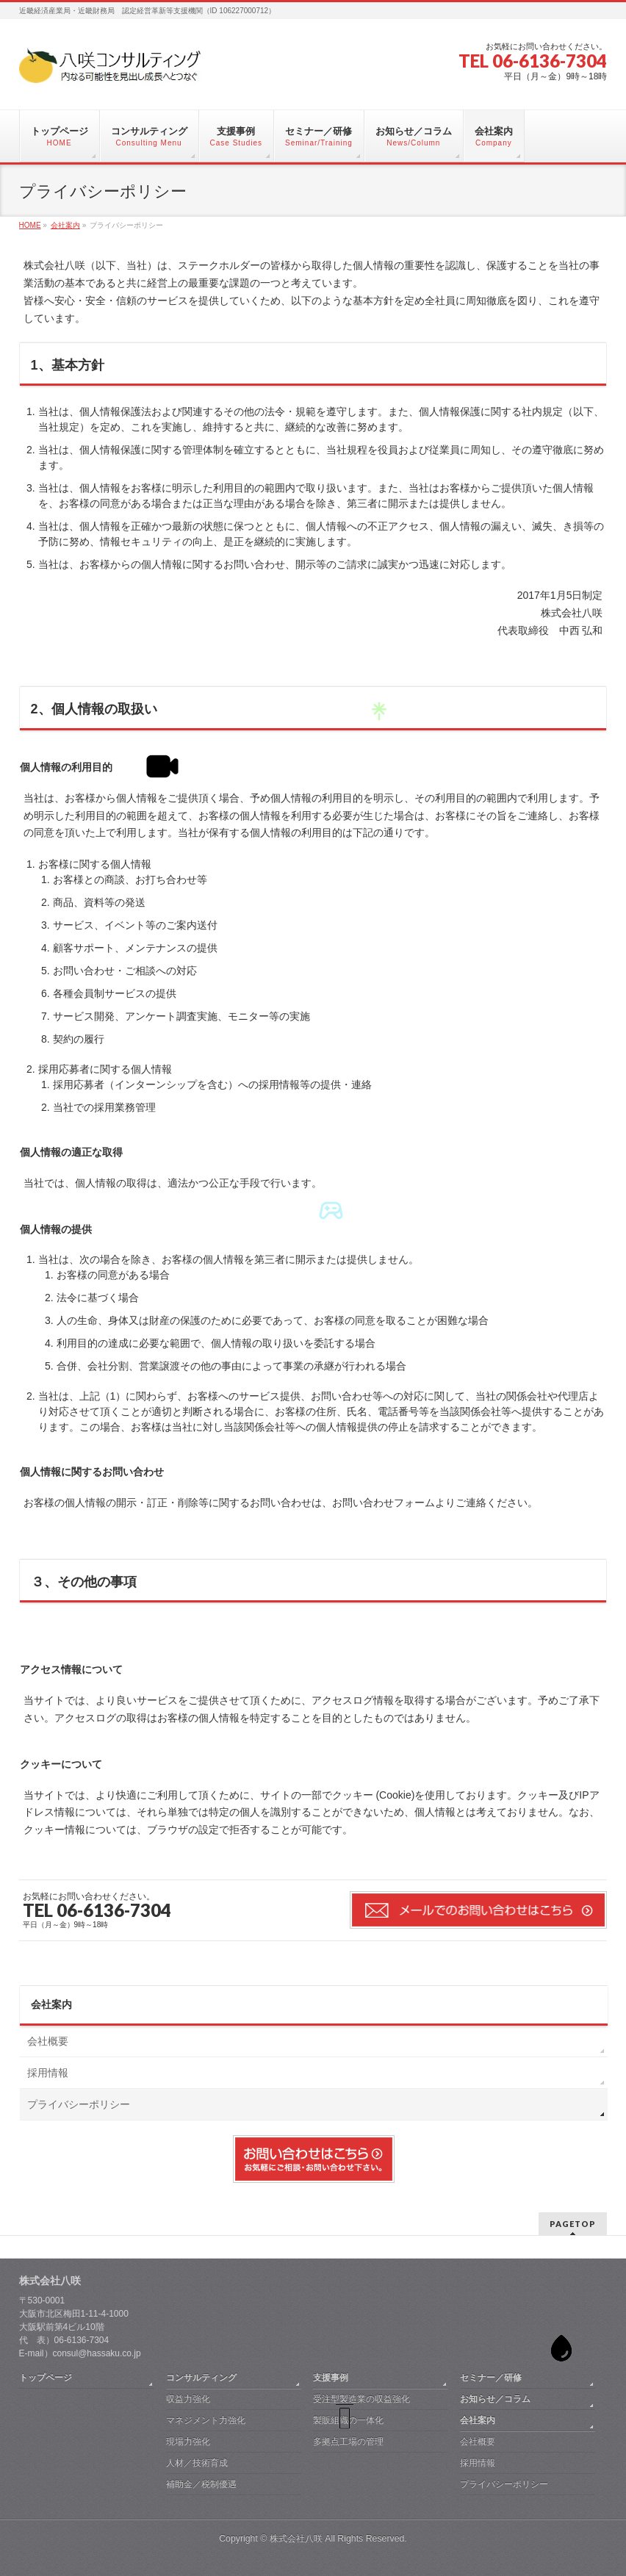 This screenshot has height=2576, width=626. I want to click on start a video call, so click(162, 766).